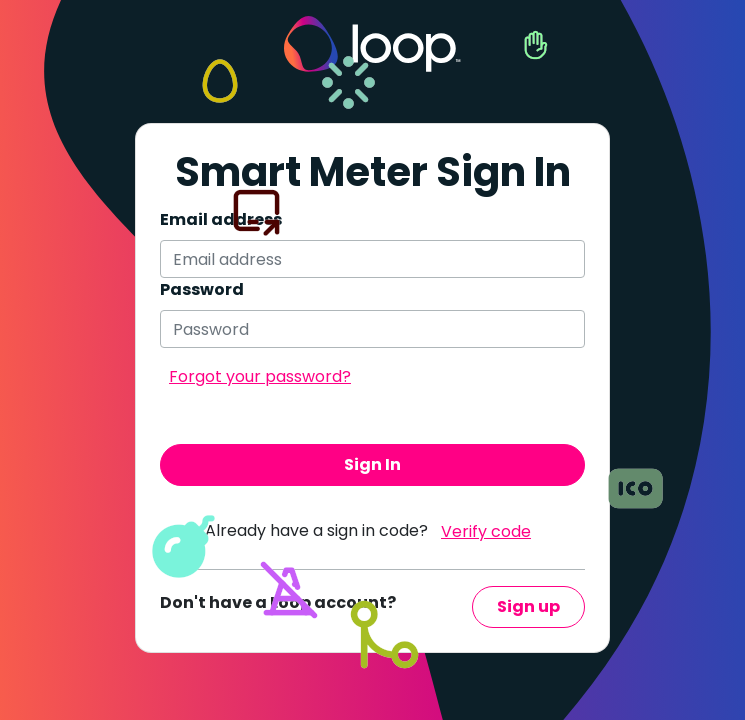 This screenshot has width=745, height=720. Describe the element at coordinates (635, 488) in the screenshot. I see `website favicon or browser tab icon` at that location.